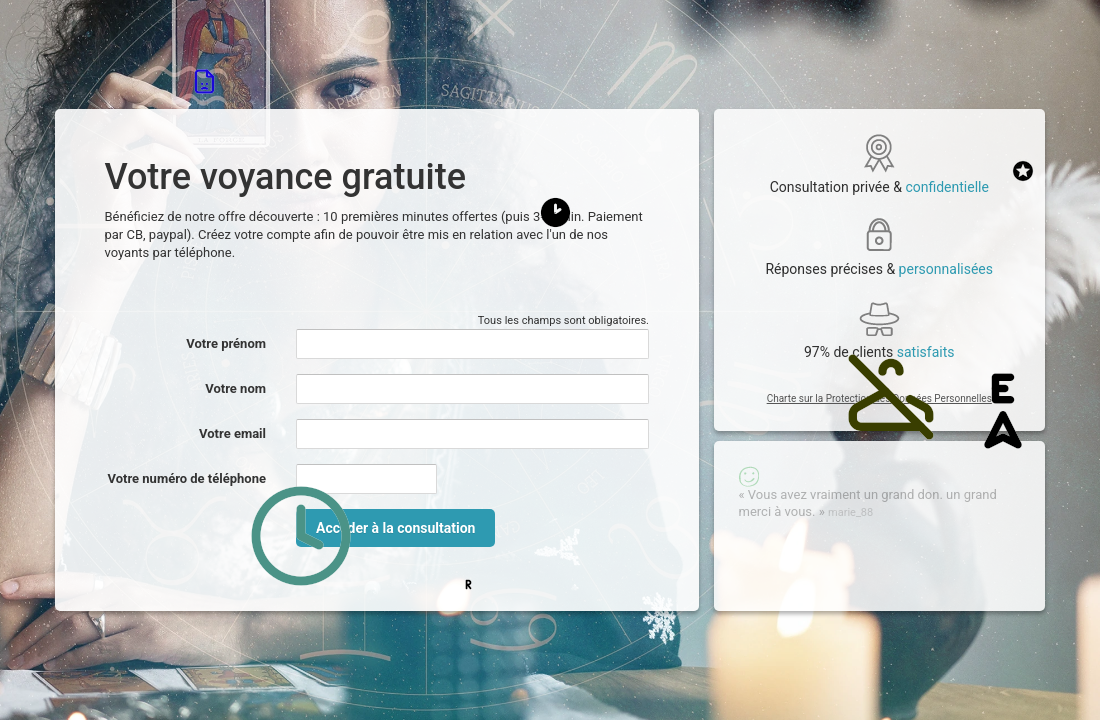 The height and width of the screenshot is (720, 1100). I want to click on view time or clock settings, so click(301, 536).